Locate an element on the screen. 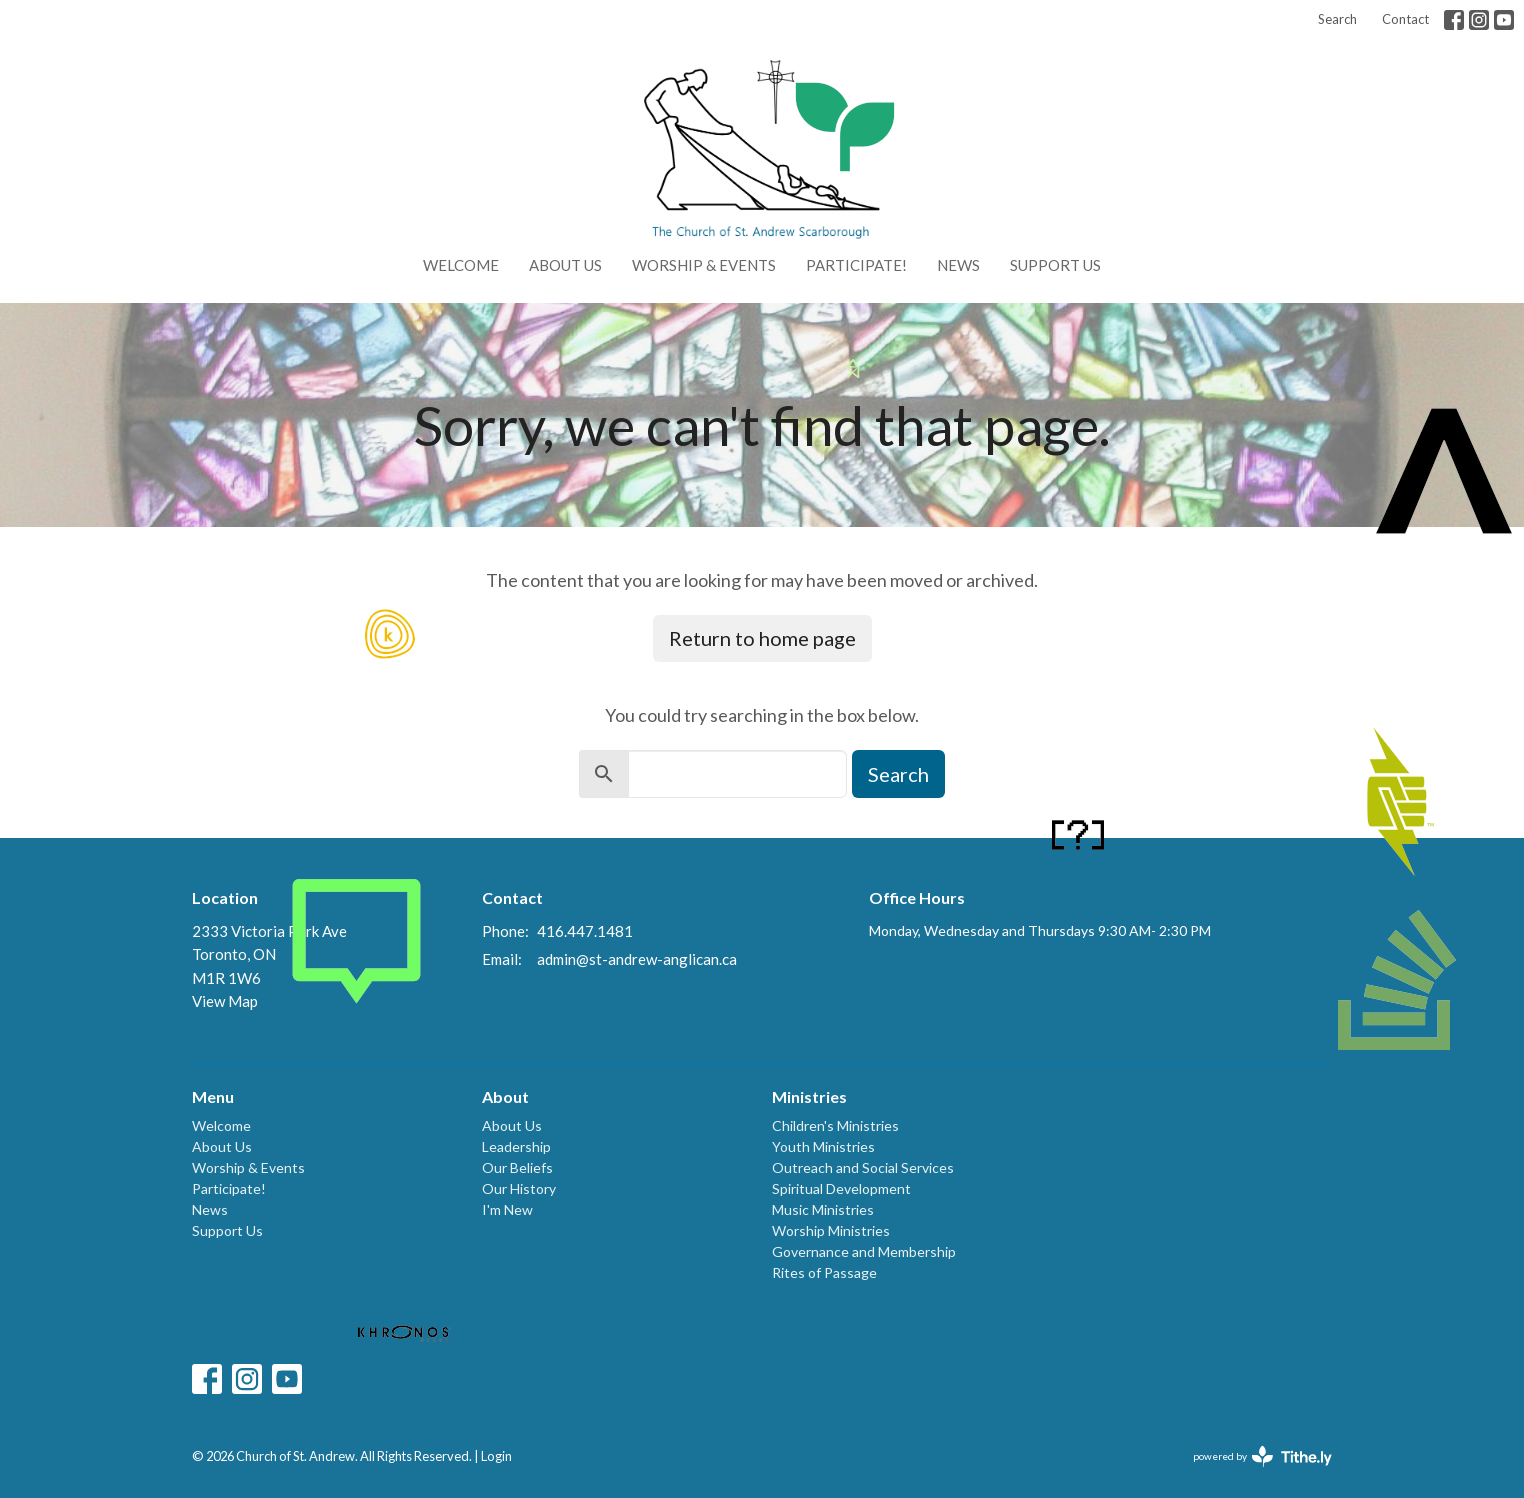 The height and width of the screenshot is (1498, 1524). pantheon website hosting platform logo is located at coordinates (1400, 801).